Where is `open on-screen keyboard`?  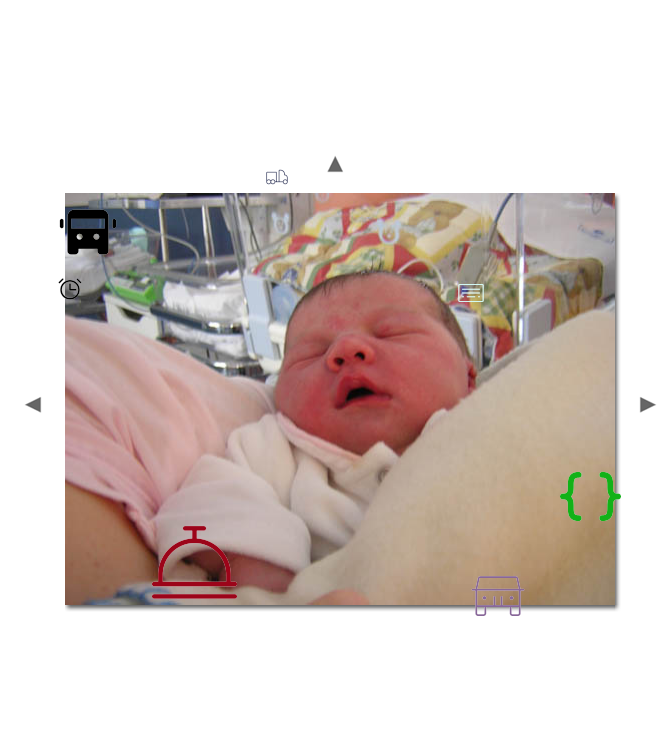 open on-screen keyboard is located at coordinates (471, 293).